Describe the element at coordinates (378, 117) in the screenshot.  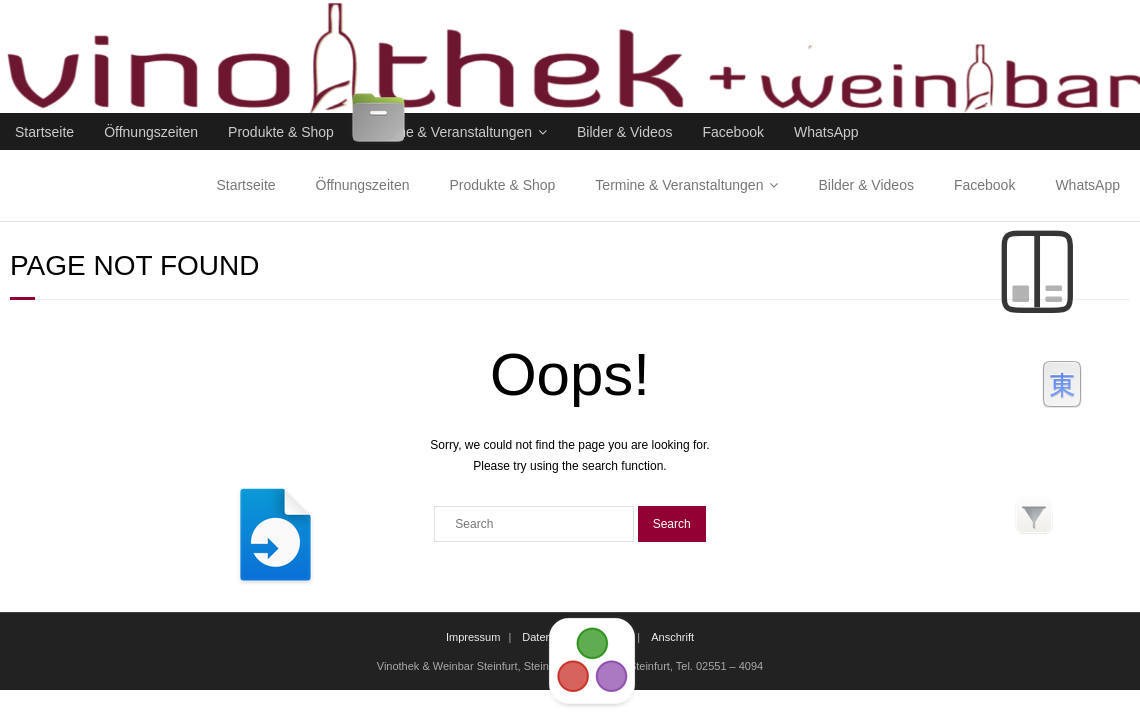
I see `open the file manager application` at that location.